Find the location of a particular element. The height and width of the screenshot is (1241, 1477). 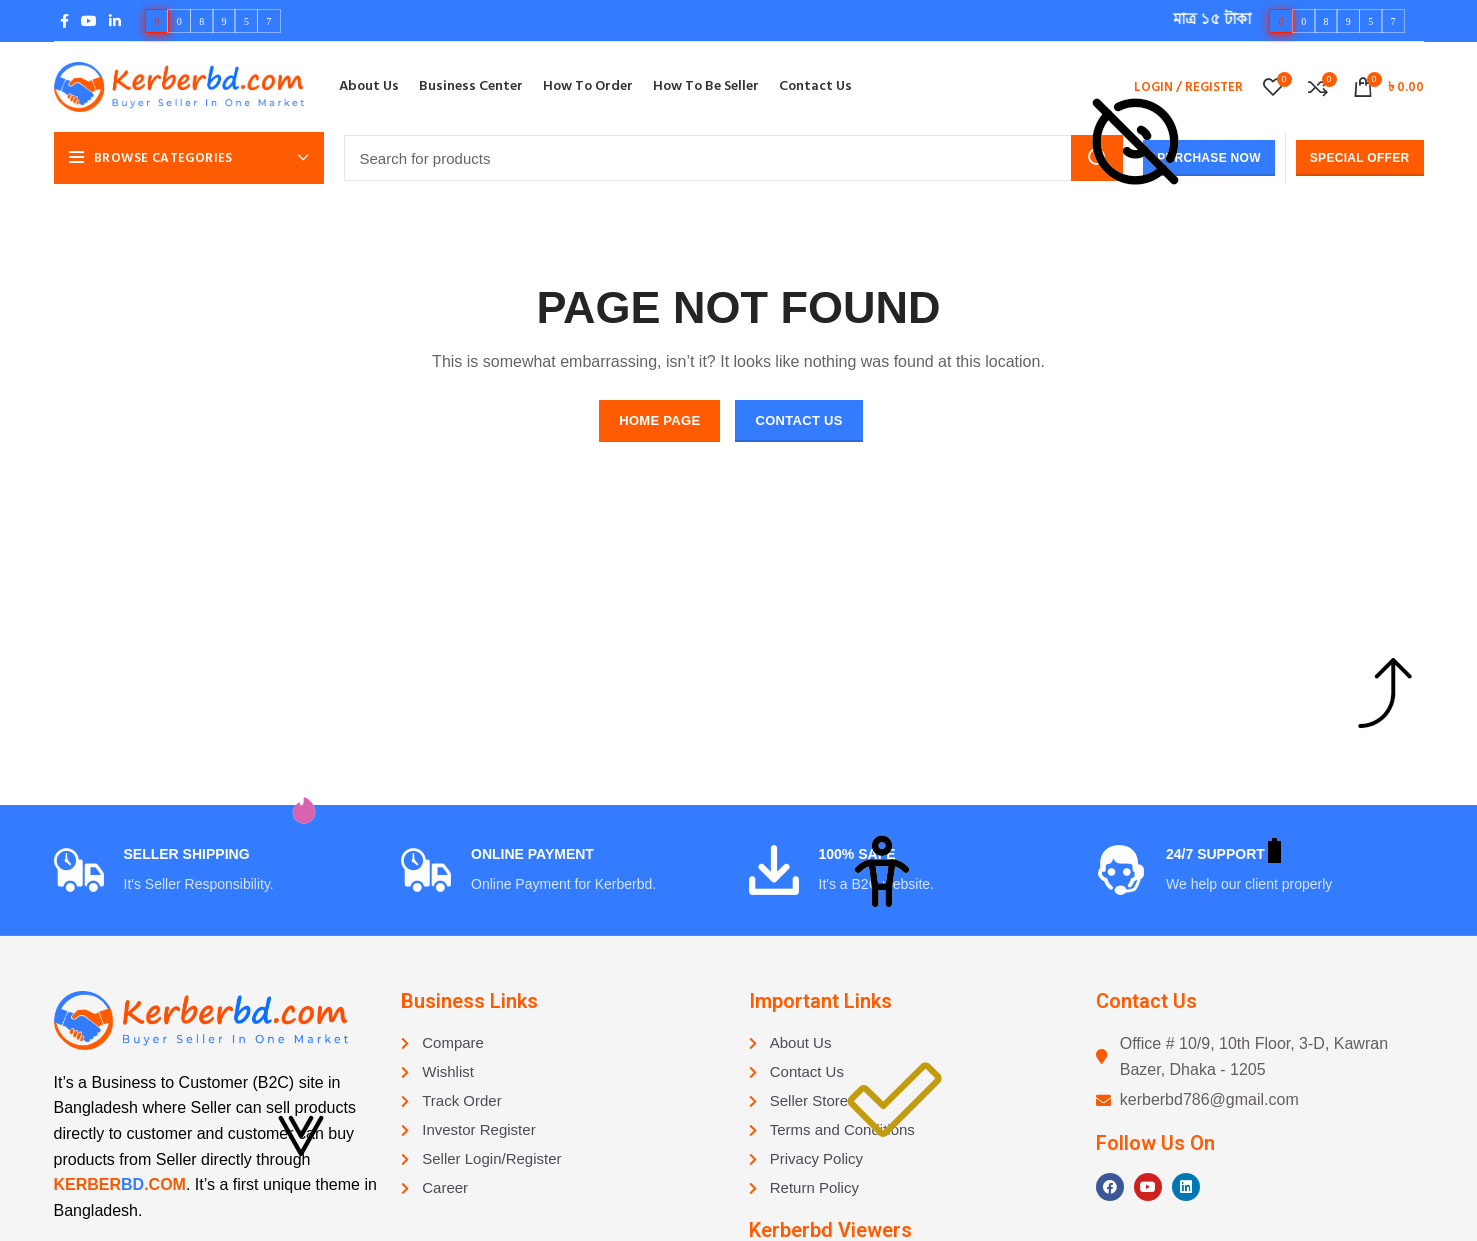

confirm or submit an action is located at coordinates (893, 1098).